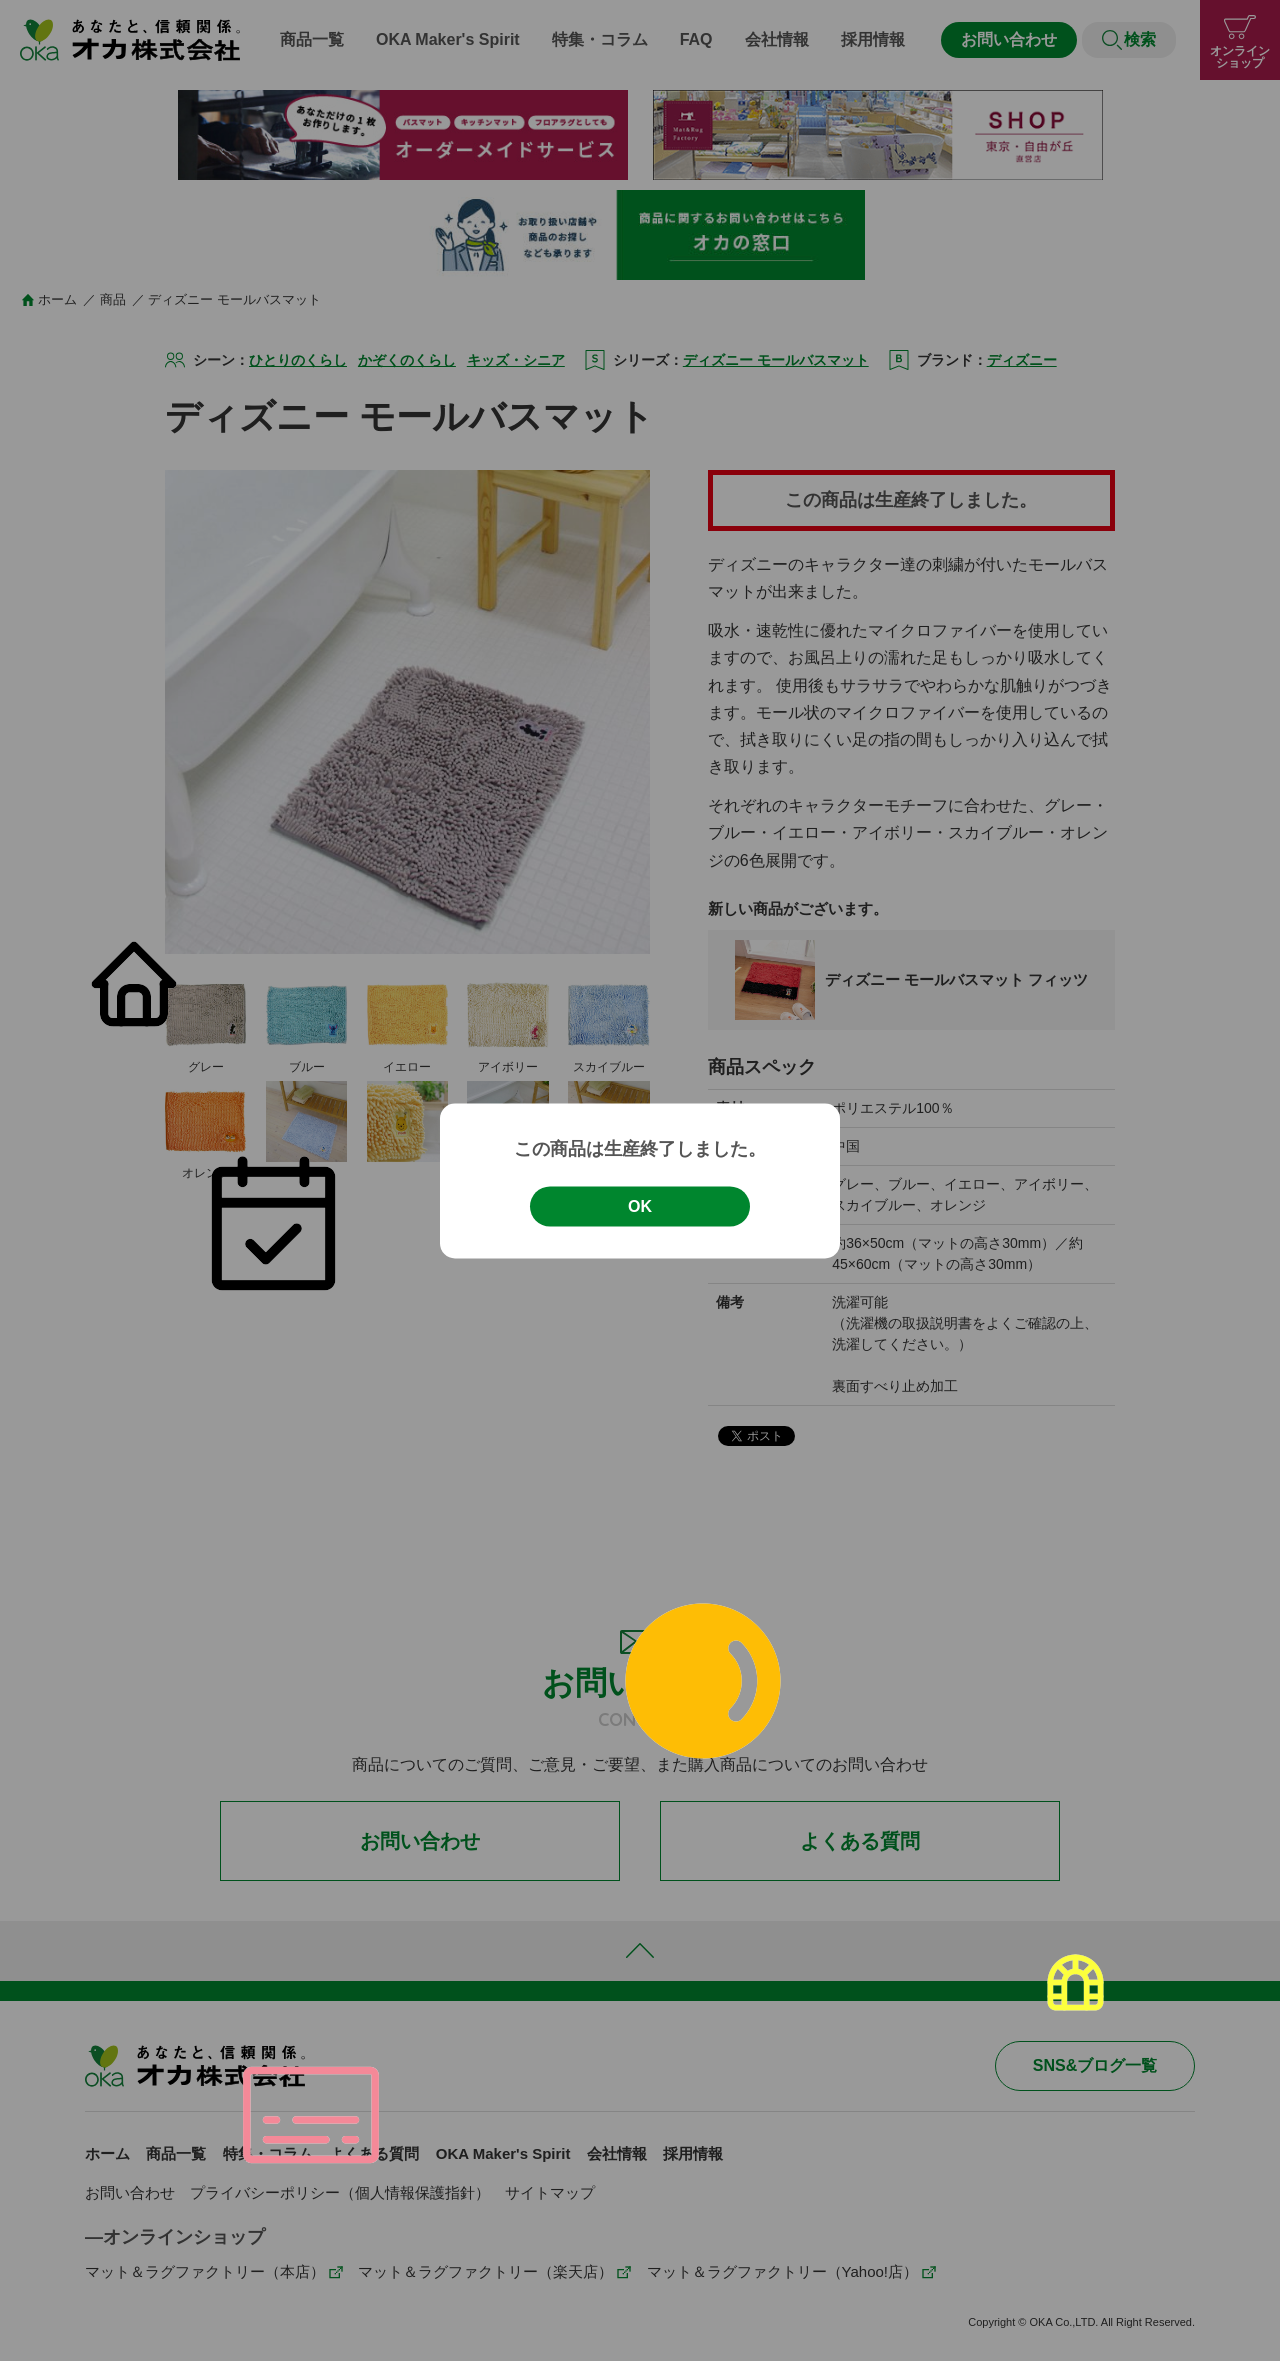  Describe the element at coordinates (1075, 1982) in the screenshot. I see `access tunnel or underground passage information` at that location.